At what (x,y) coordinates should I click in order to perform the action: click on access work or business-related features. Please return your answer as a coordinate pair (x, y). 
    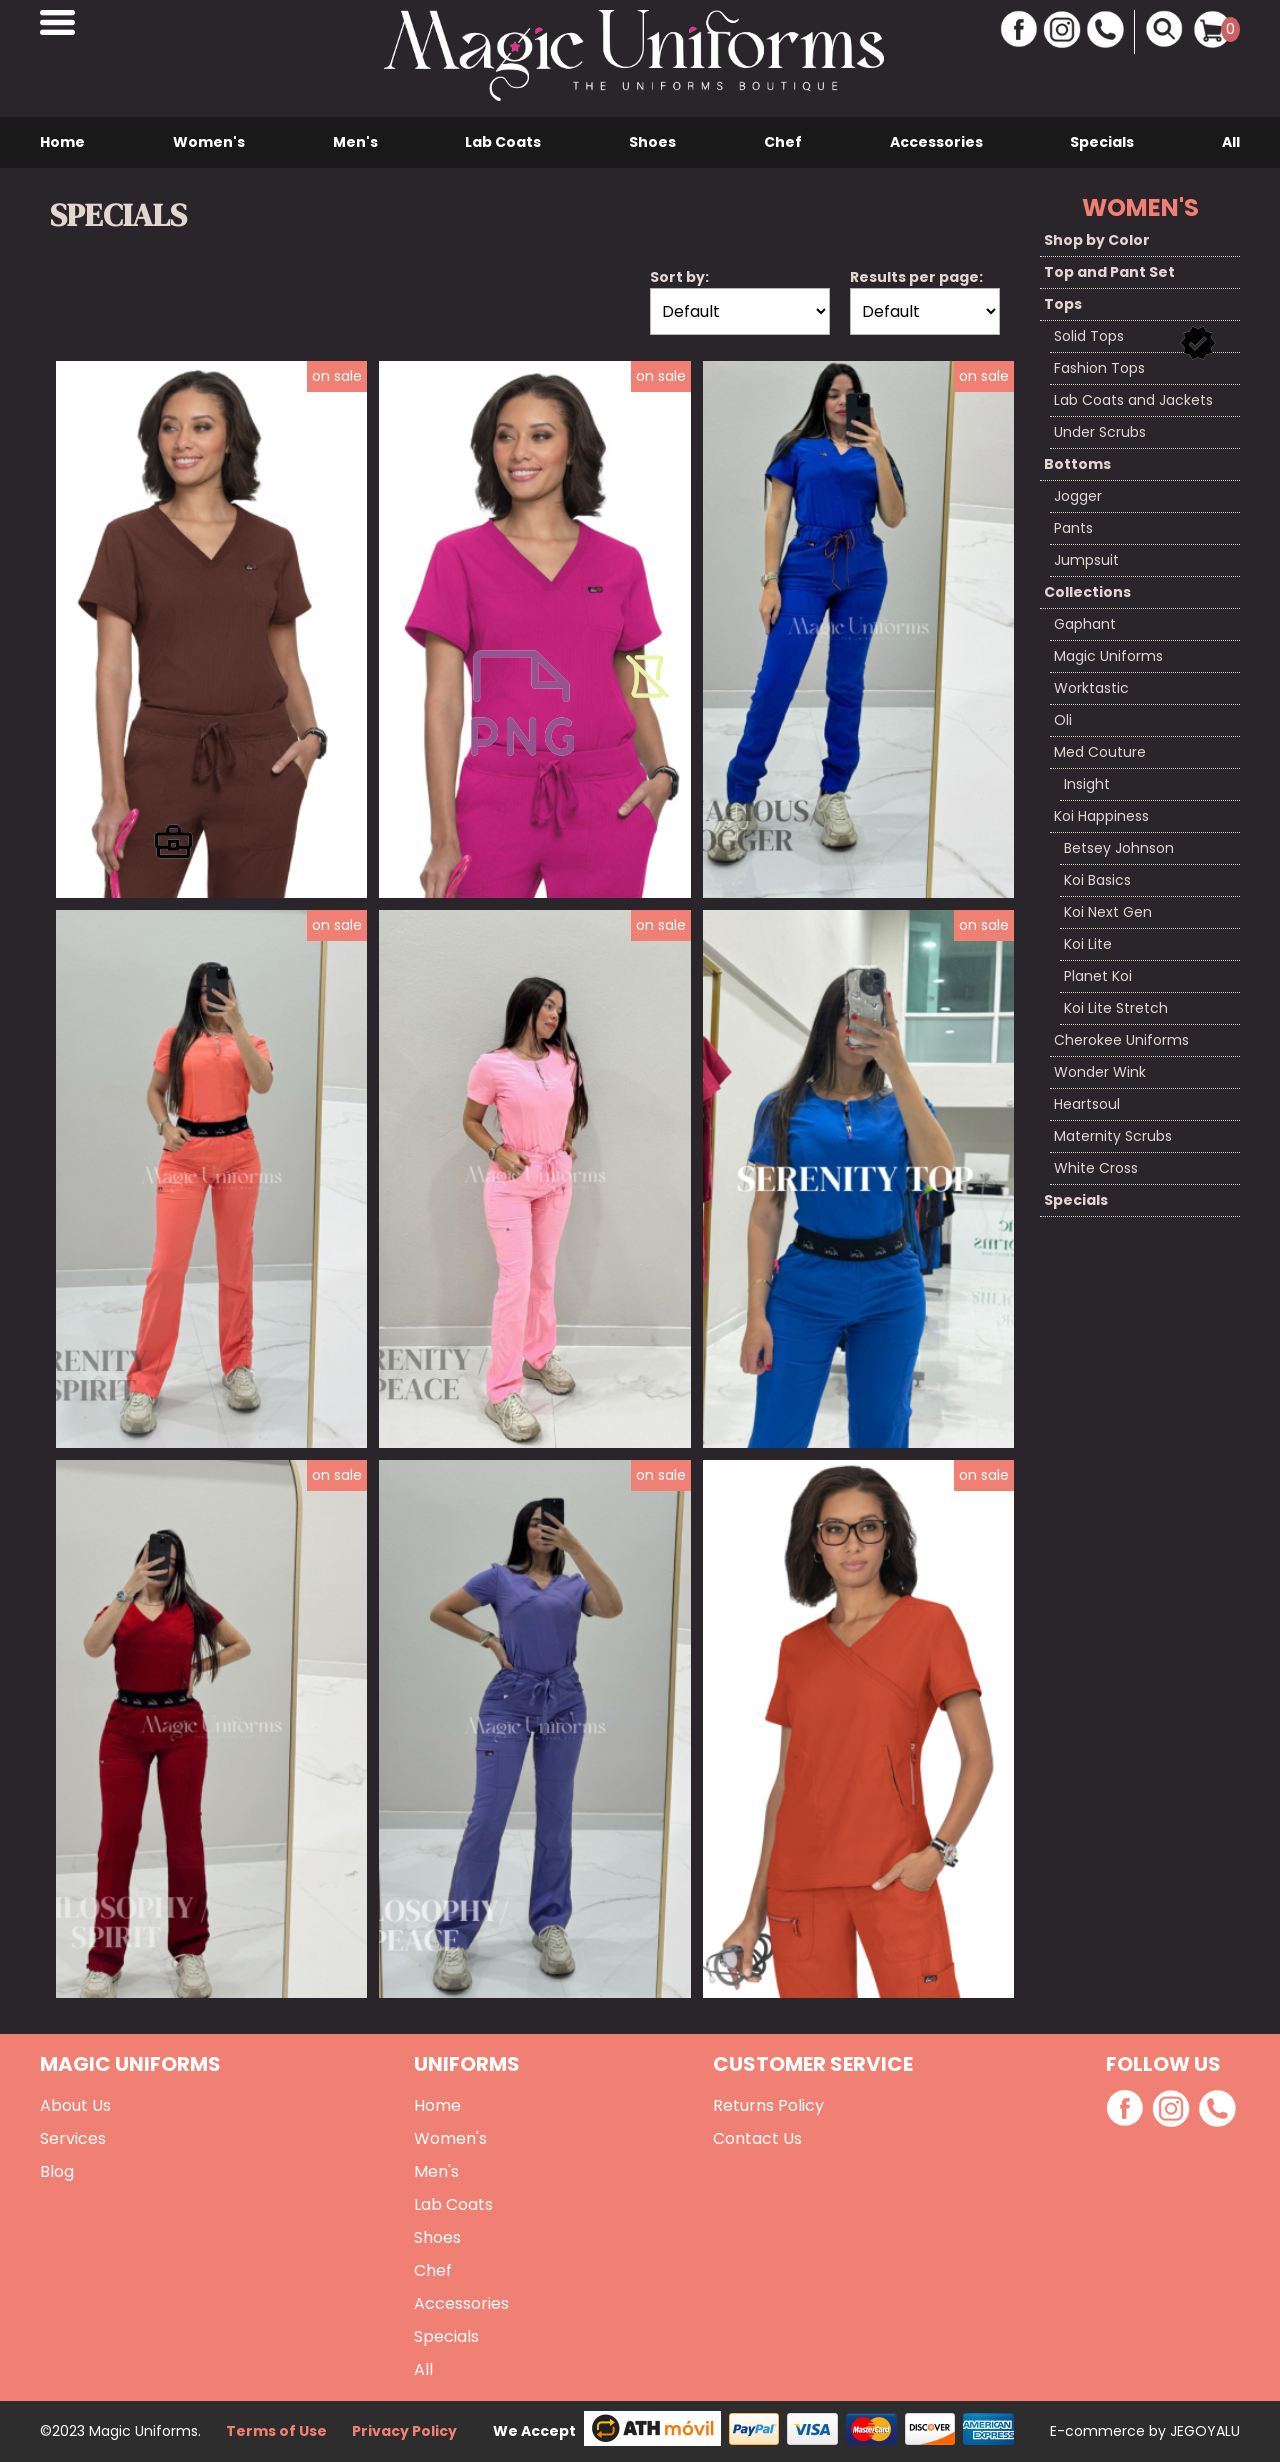
    Looking at the image, I should click on (173, 841).